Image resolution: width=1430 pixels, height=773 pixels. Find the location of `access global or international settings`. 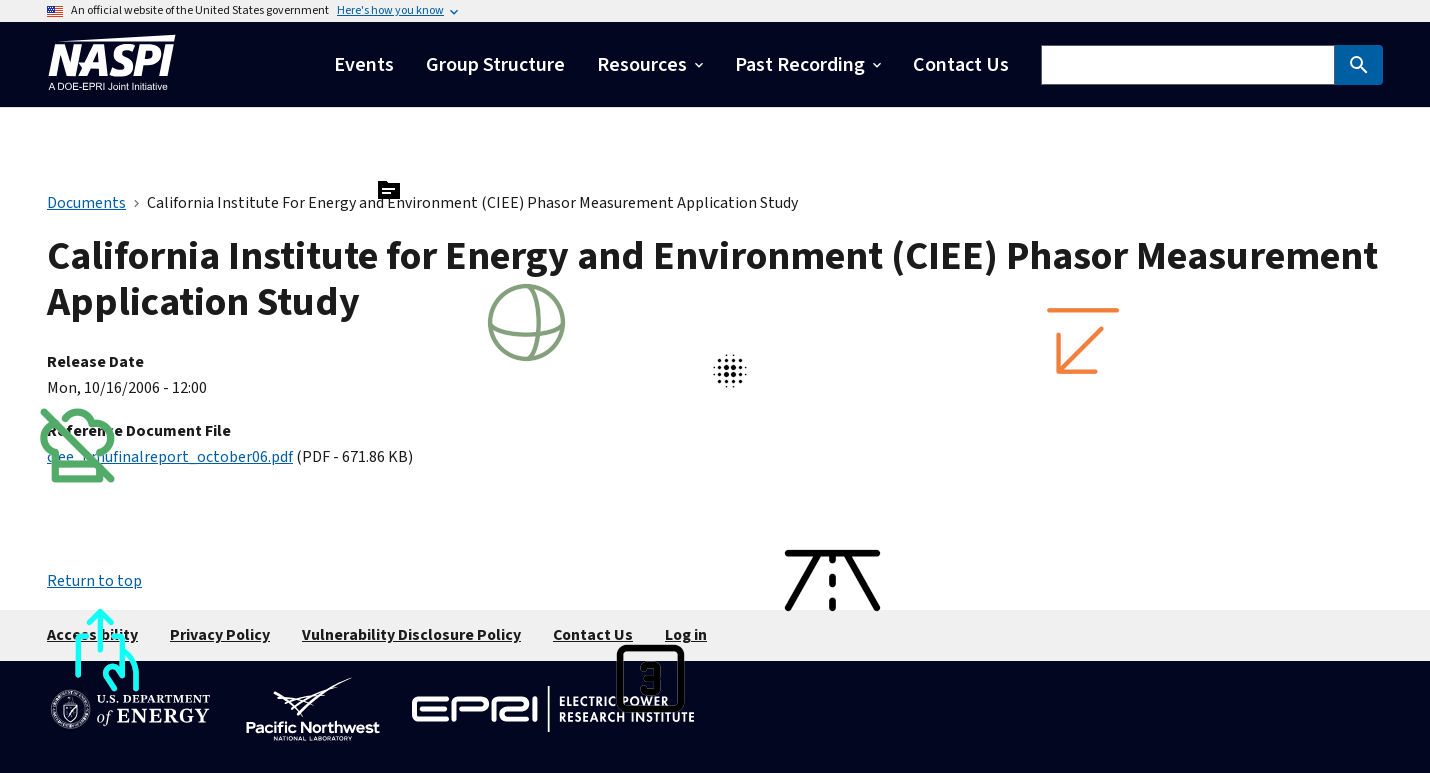

access global or international settings is located at coordinates (526, 322).